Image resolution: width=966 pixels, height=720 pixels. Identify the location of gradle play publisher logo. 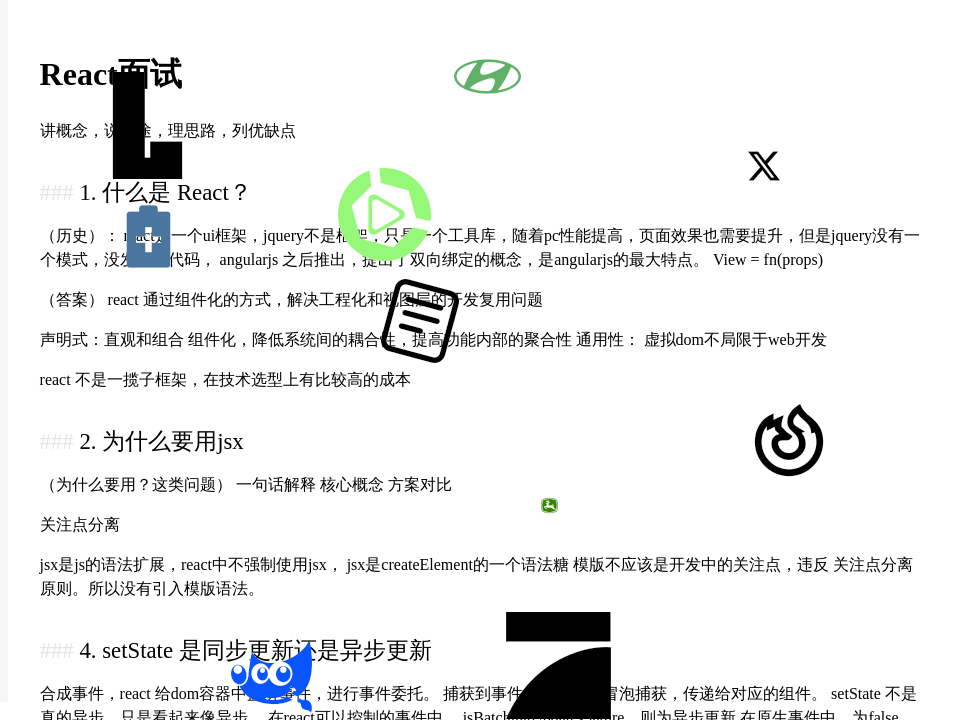
(384, 214).